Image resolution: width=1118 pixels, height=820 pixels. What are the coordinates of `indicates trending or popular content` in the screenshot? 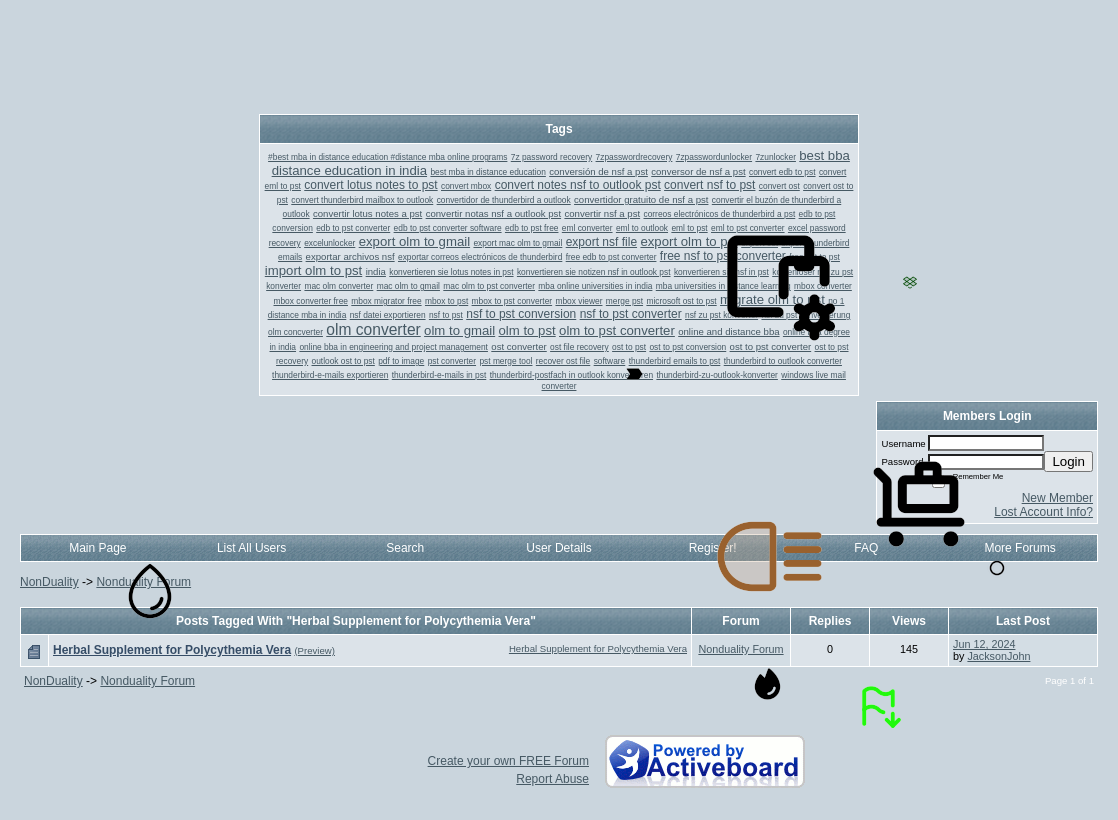 It's located at (767, 684).